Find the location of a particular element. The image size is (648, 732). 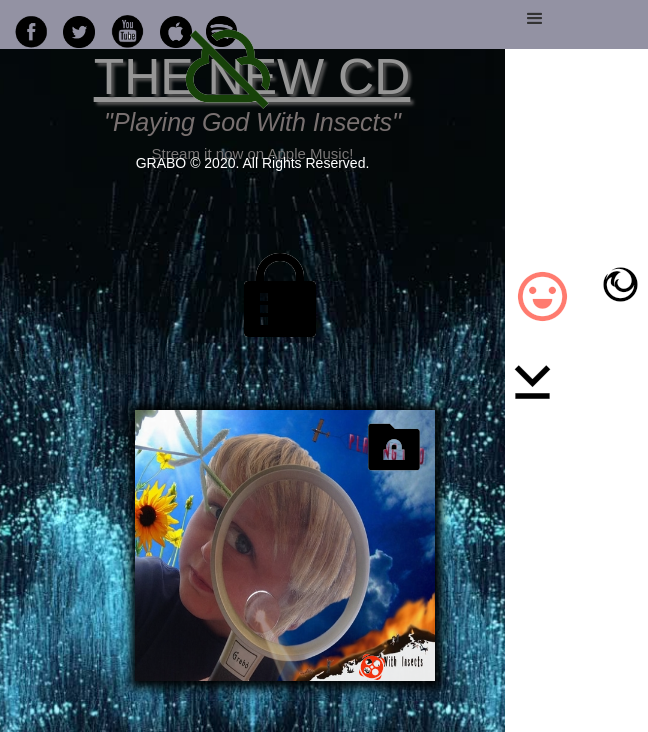

indicates no cloud connection or offline status is located at coordinates (228, 68).